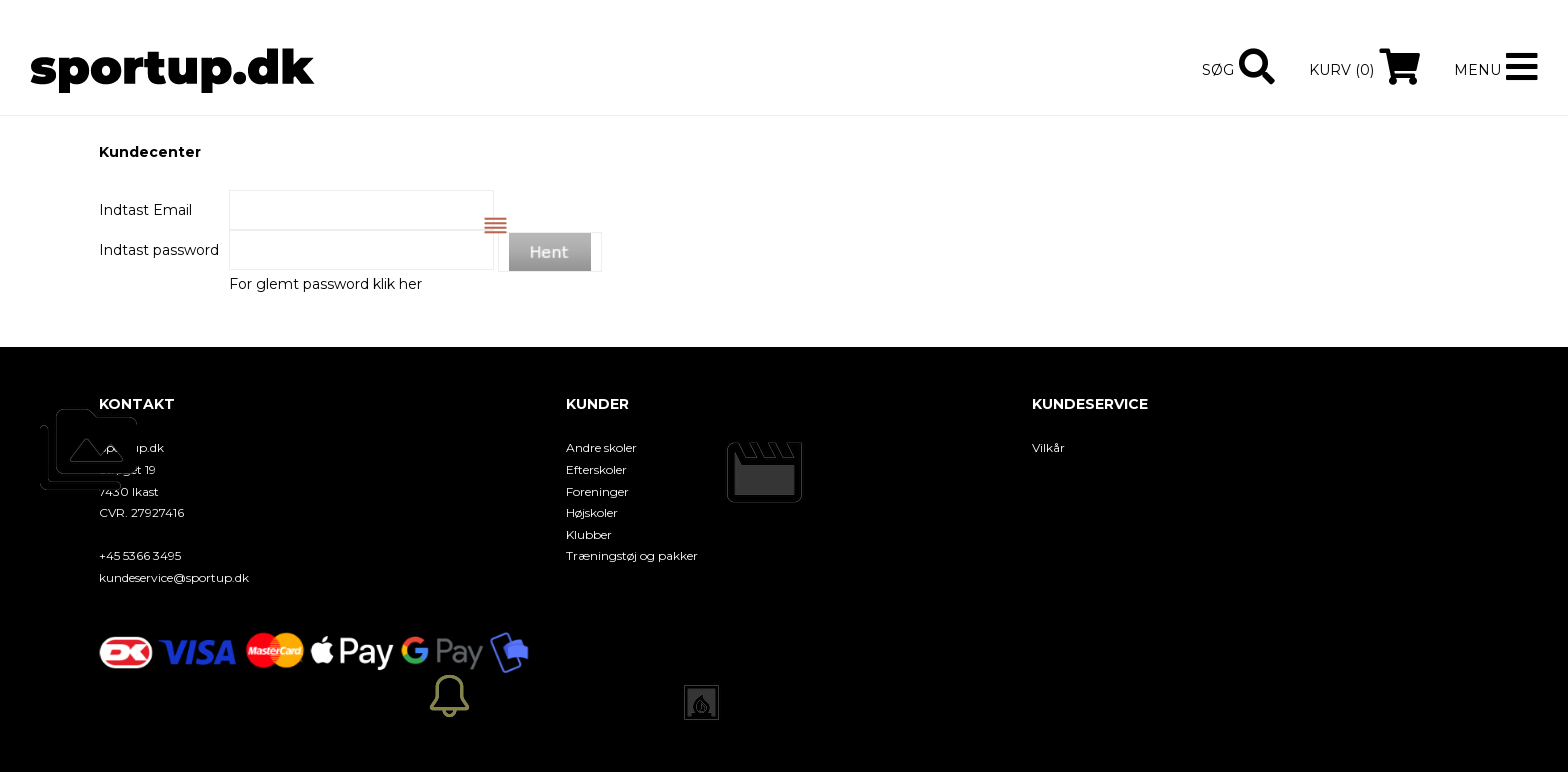 This screenshot has height=772, width=1568. What do you see at coordinates (764, 472) in the screenshot?
I see `access movies or video content` at bounding box center [764, 472].